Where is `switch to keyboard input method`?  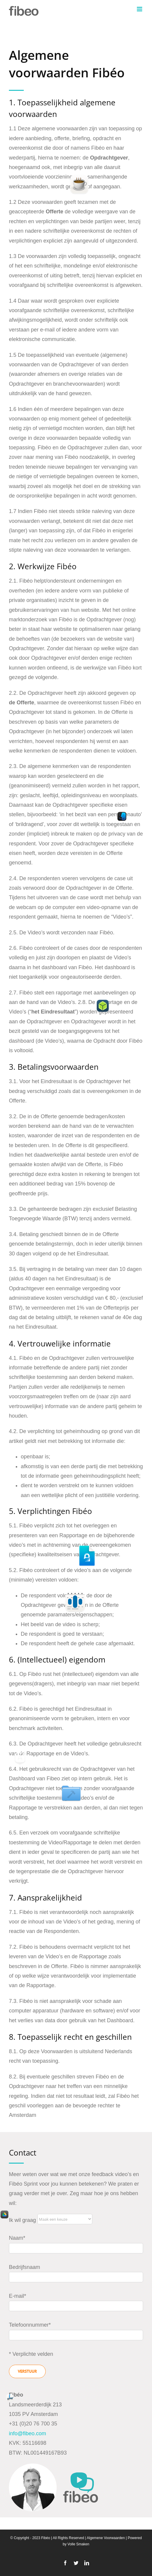 switch to keyboard input method is located at coordinates (20, 1758).